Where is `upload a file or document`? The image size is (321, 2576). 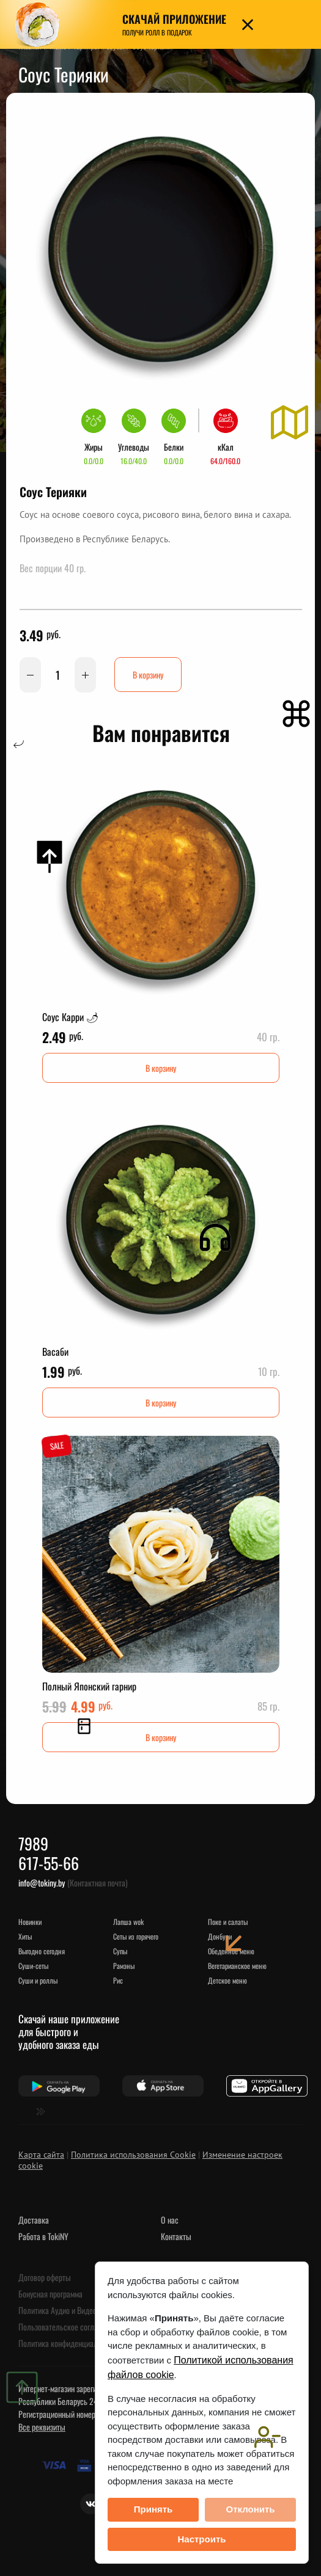
upload a file or document is located at coordinates (22, 2387).